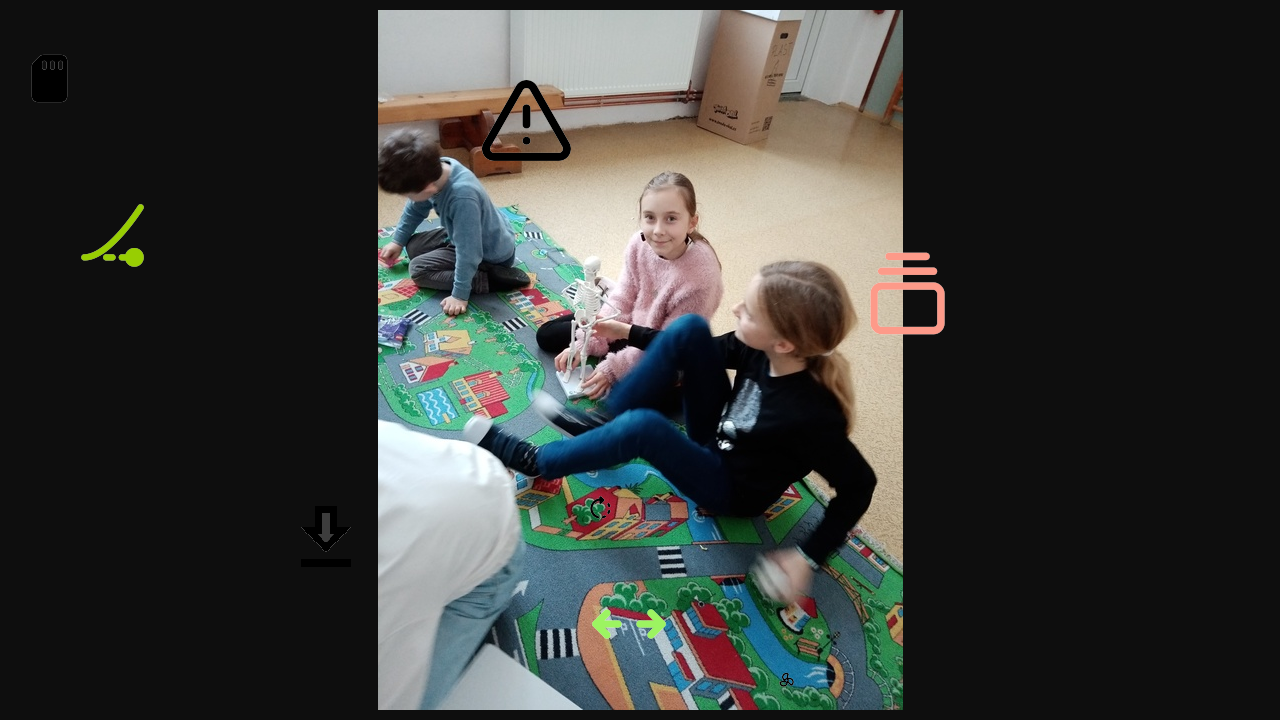  Describe the element at coordinates (112, 235) in the screenshot. I see `adjust ease-in animation curve` at that location.